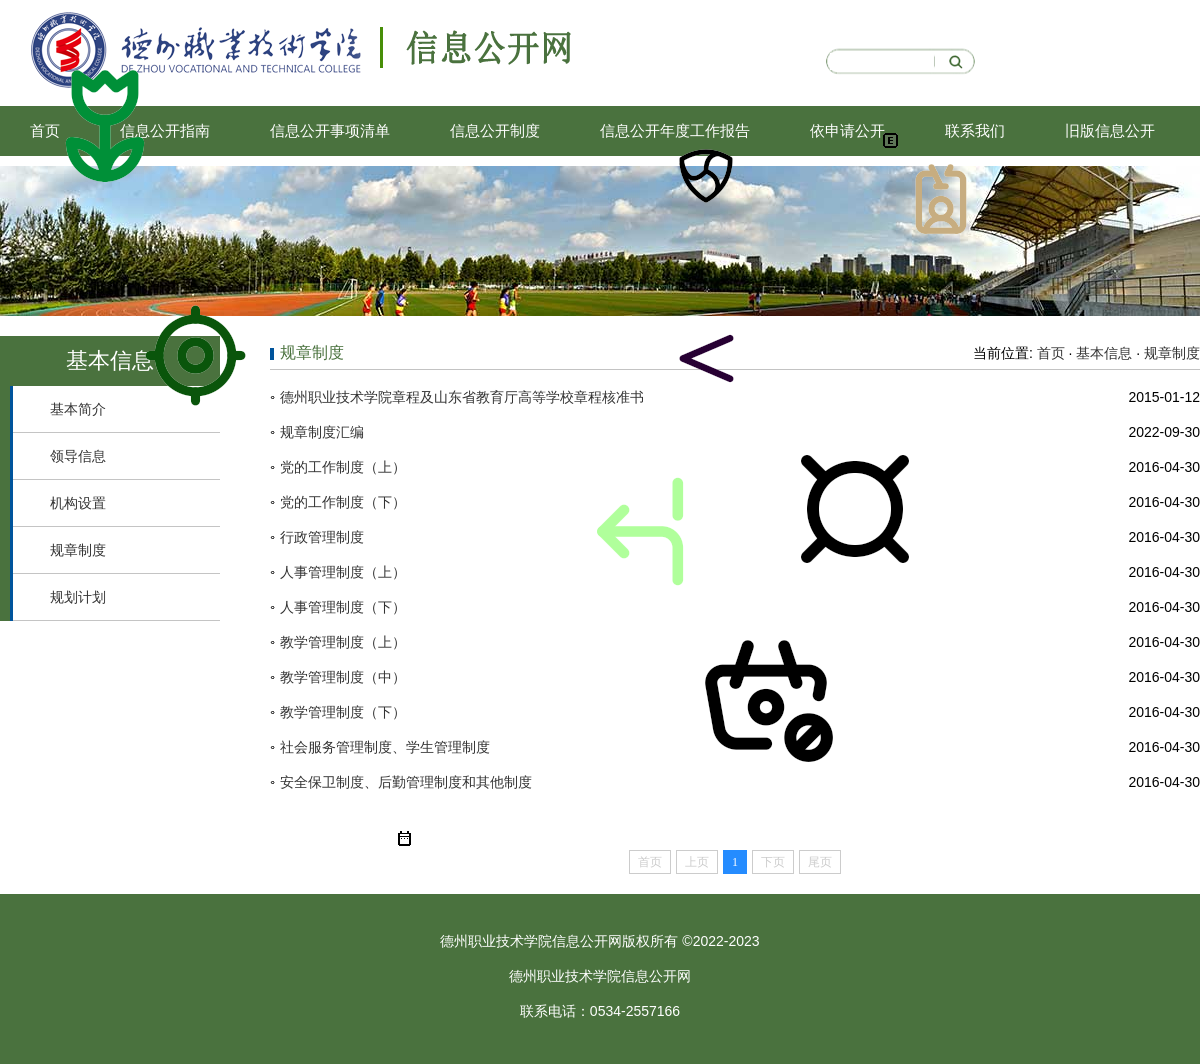 Image resolution: width=1200 pixels, height=1064 pixels. Describe the element at coordinates (941, 199) in the screenshot. I see `view employee badge or identification` at that location.